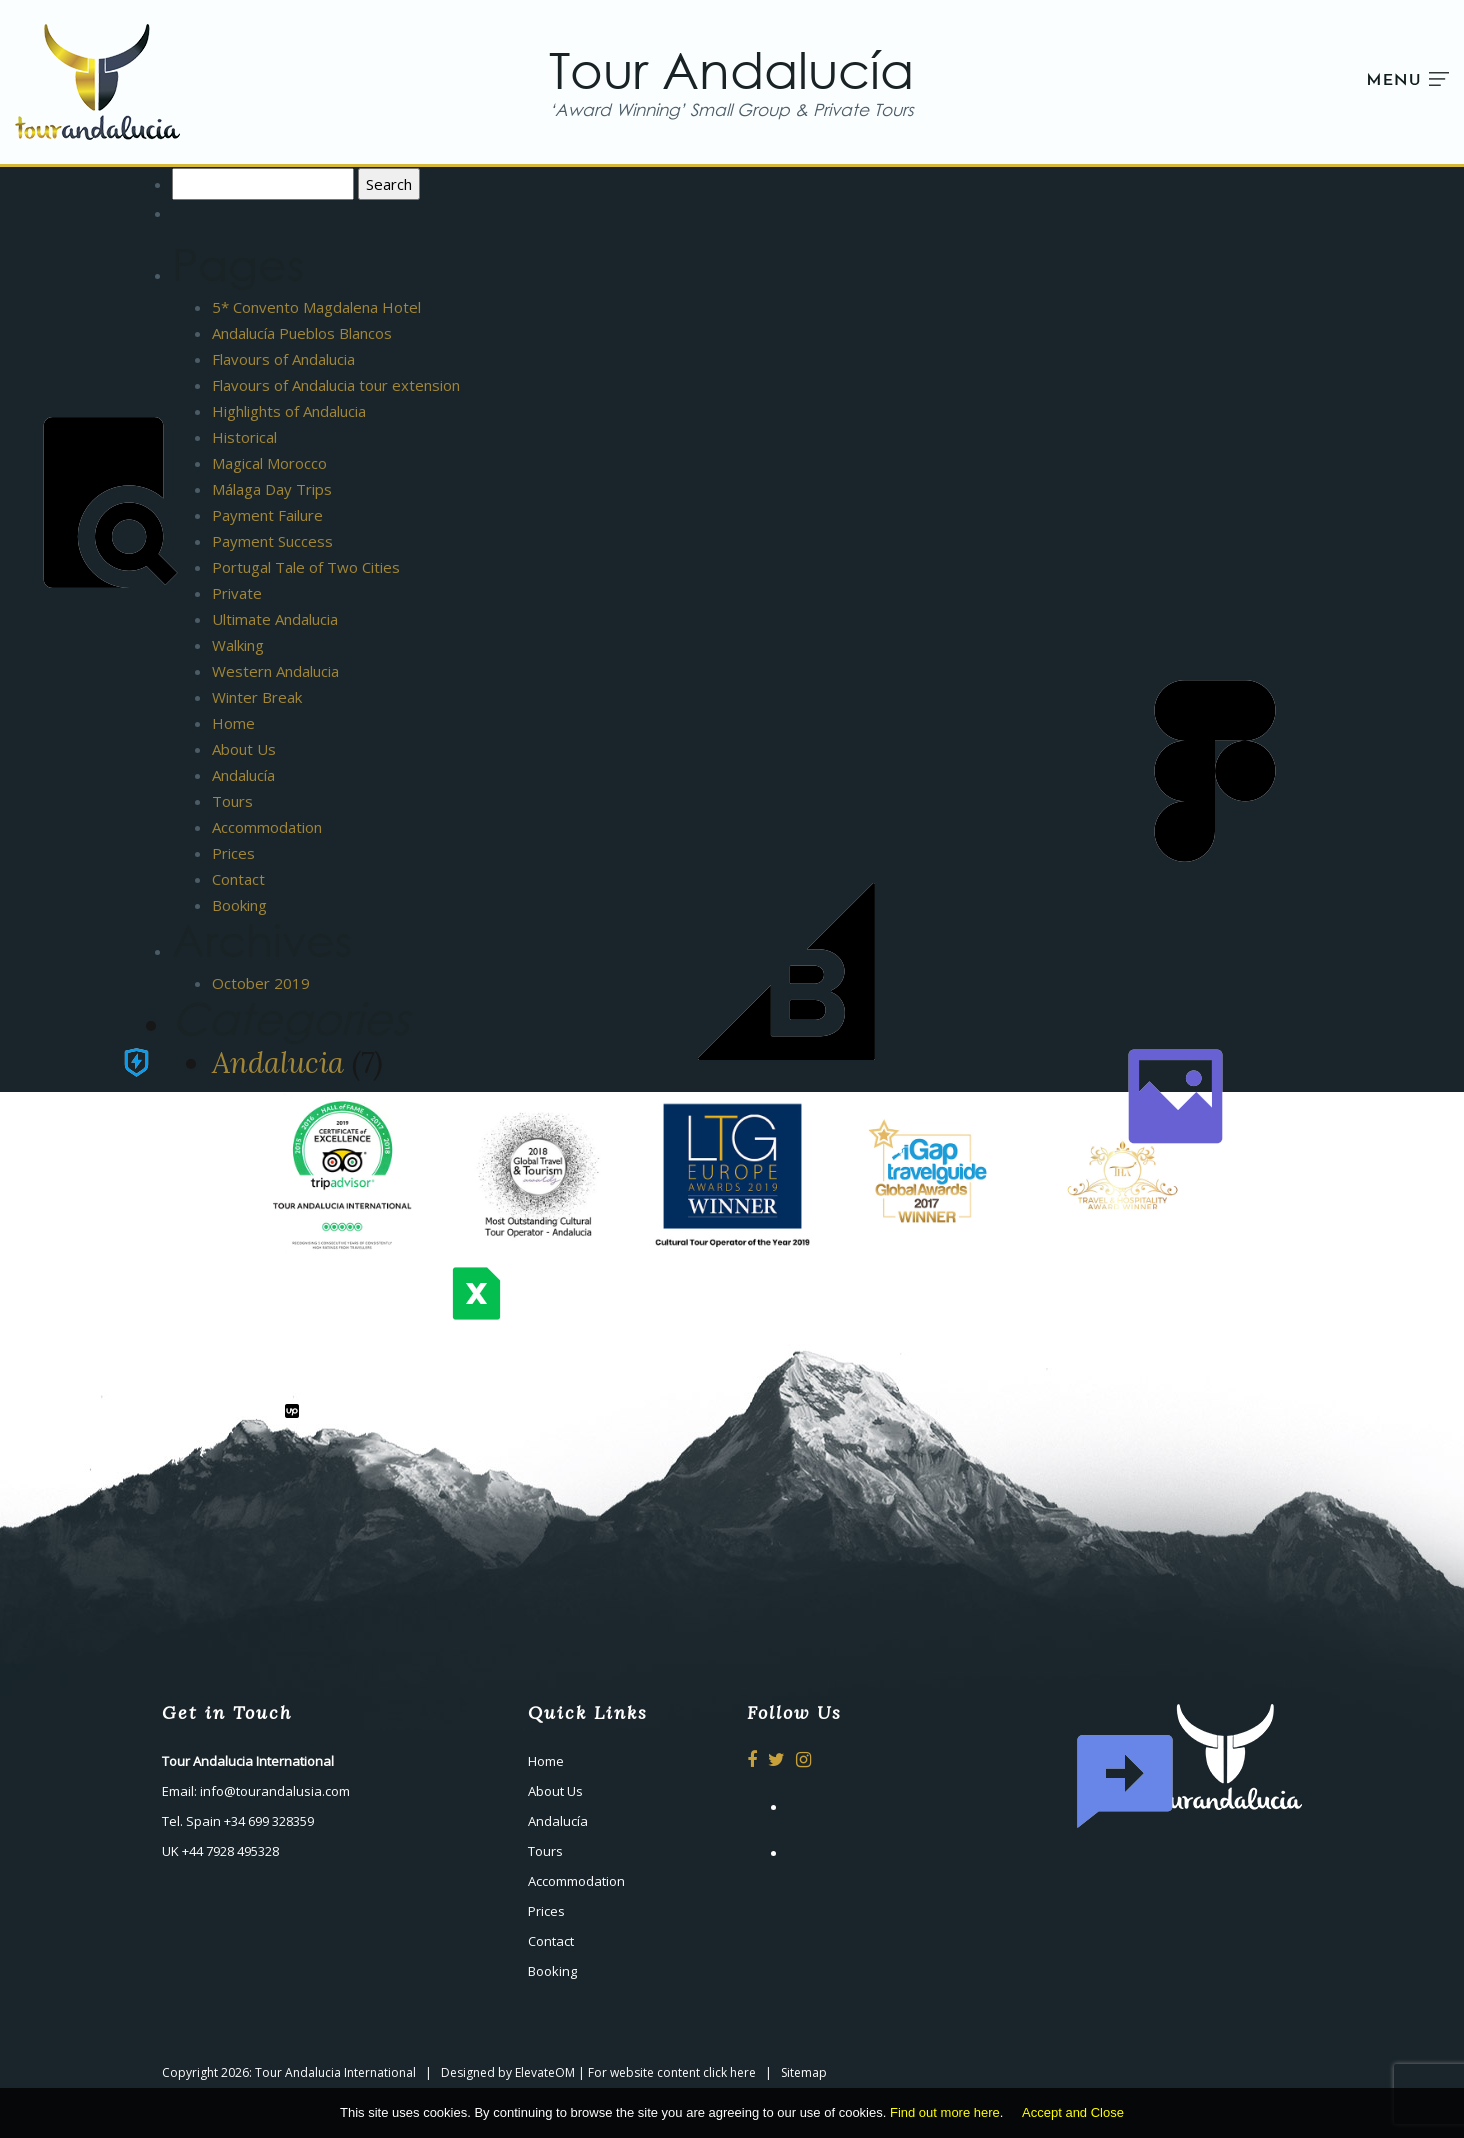  Describe the element at coordinates (136, 1062) in the screenshot. I see `enable fast security scan` at that location.